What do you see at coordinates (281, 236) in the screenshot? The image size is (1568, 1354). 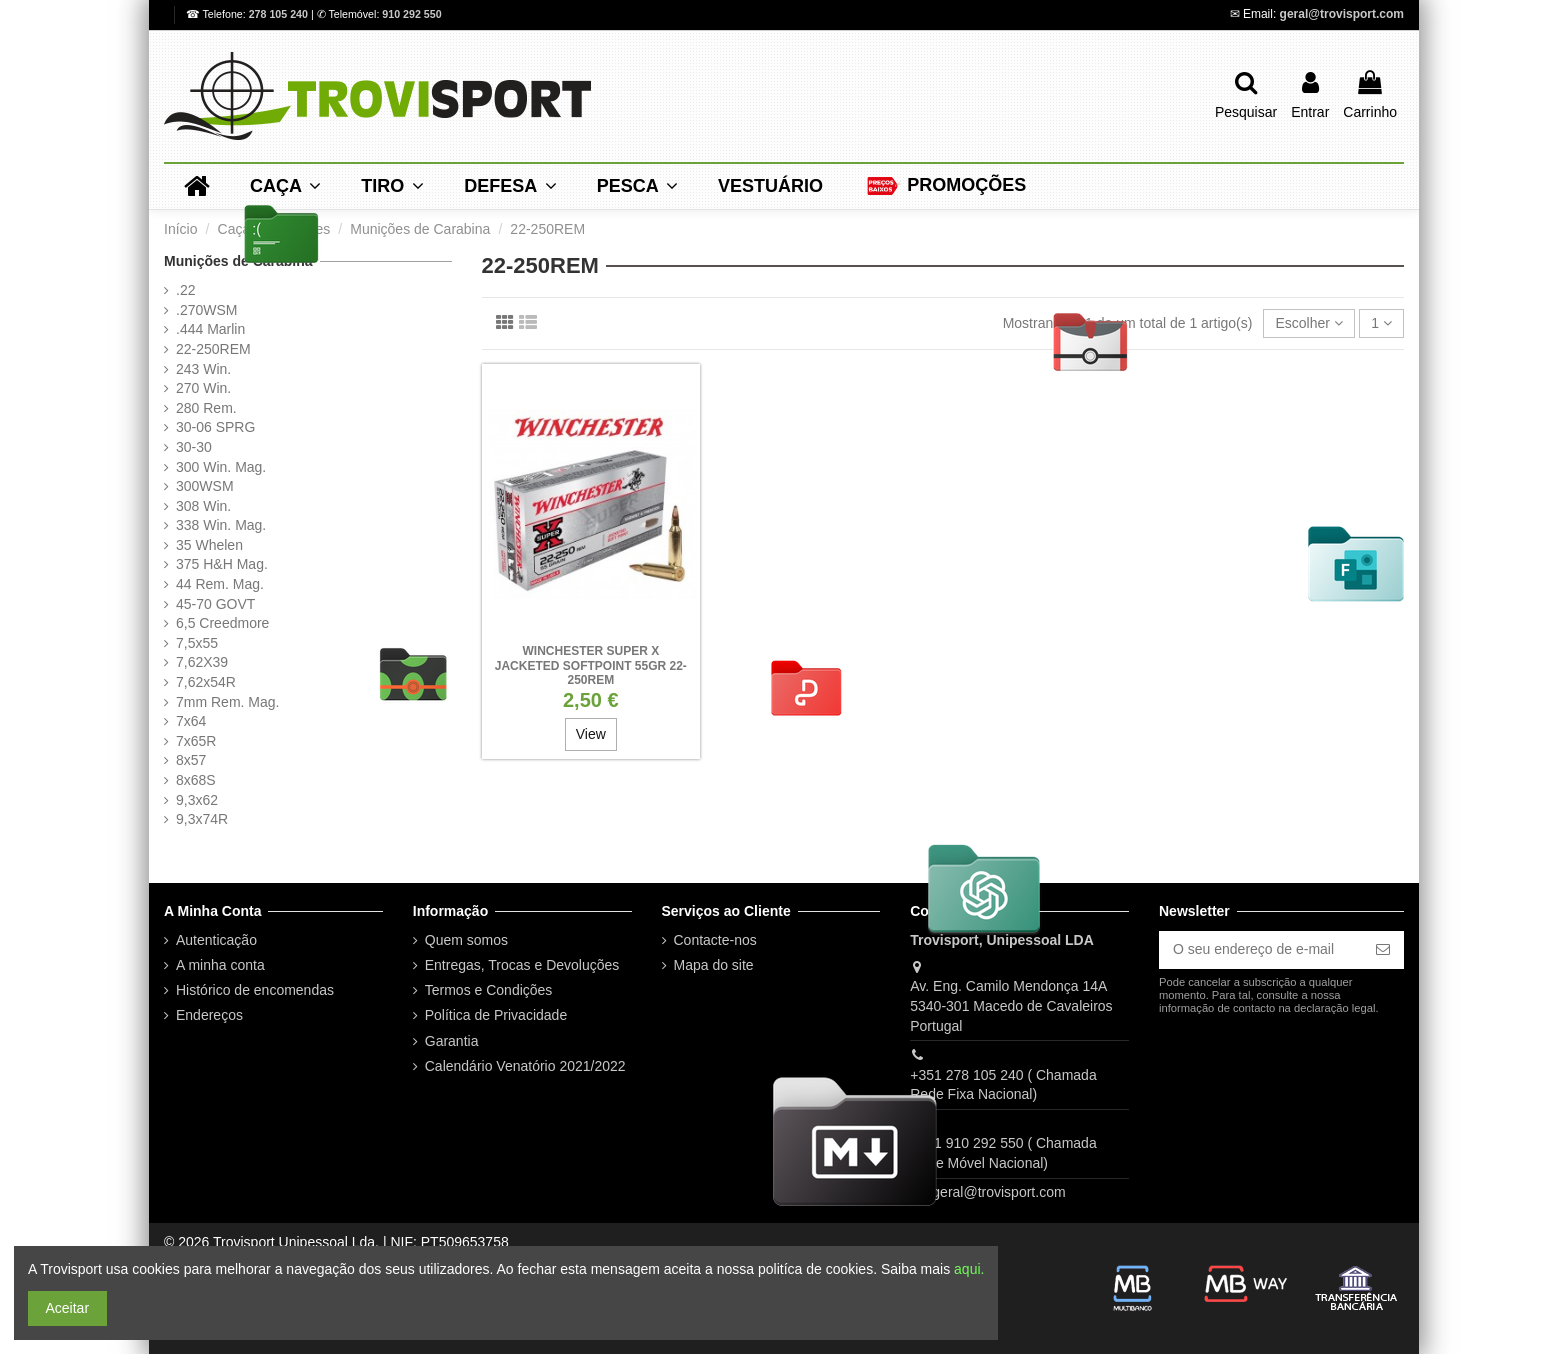 I see `folder containing windows insider or beta system files` at bounding box center [281, 236].